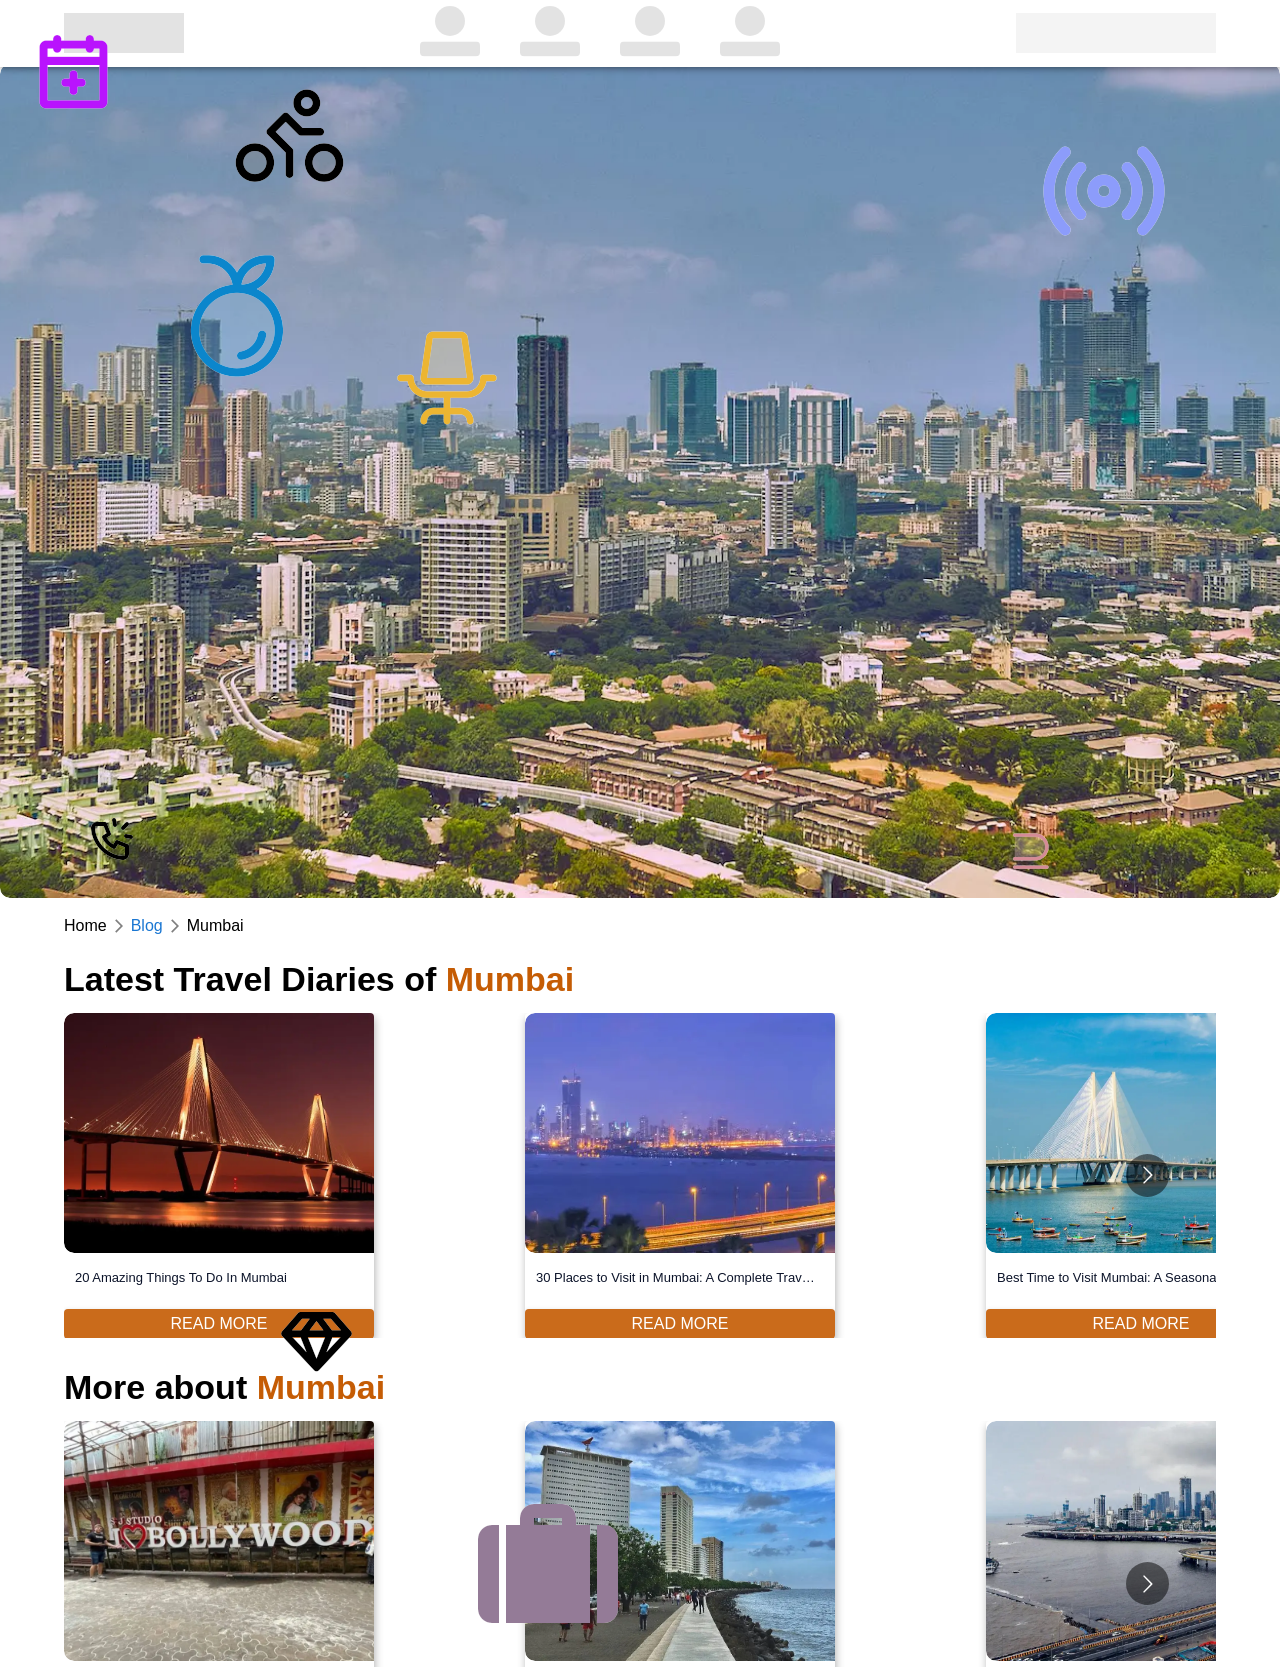 This screenshot has width=1280, height=1667. What do you see at coordinates (111, 840) in the screenshot?
I see `incoming call notification` at bounding box center [111, 840].